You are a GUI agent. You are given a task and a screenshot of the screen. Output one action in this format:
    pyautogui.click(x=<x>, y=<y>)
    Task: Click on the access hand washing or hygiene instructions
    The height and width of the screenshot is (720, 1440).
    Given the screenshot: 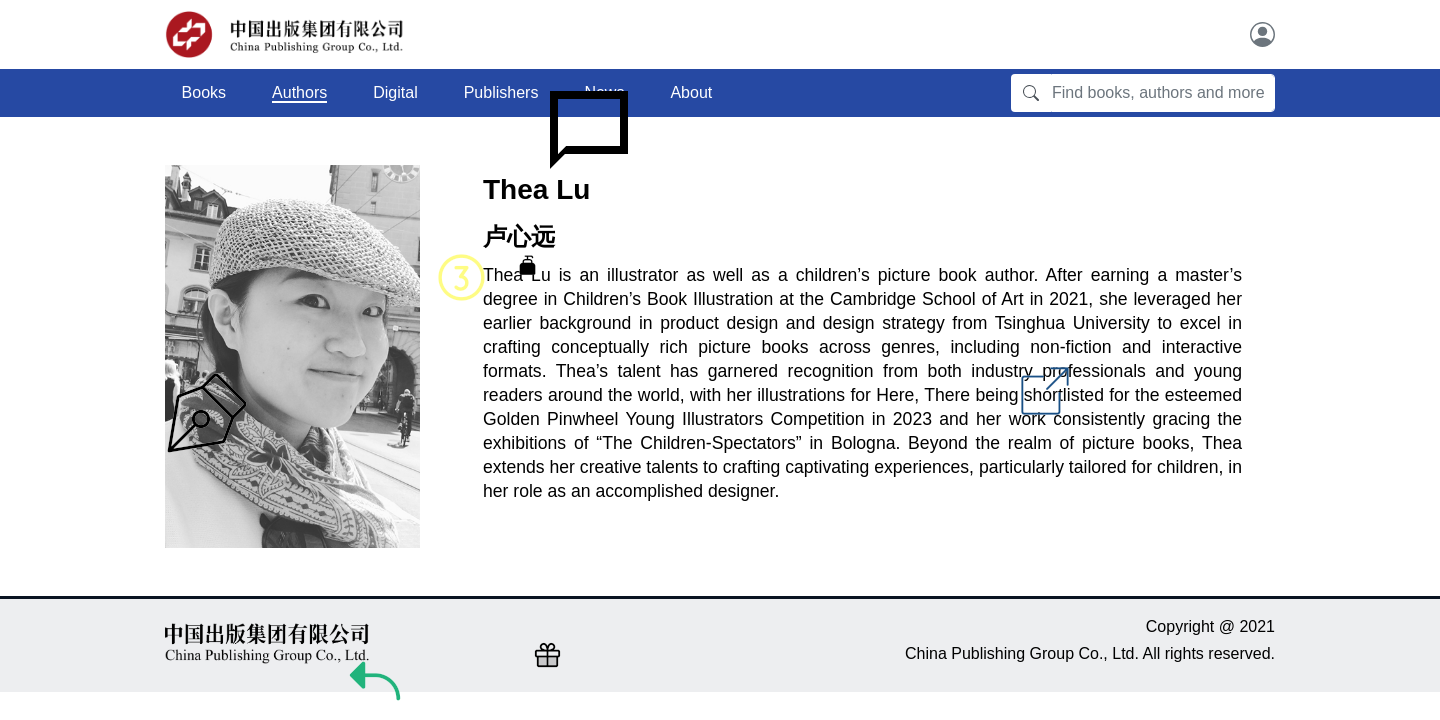 What is the action you would take?
    pyautogui.click(x=527, y=265)
    